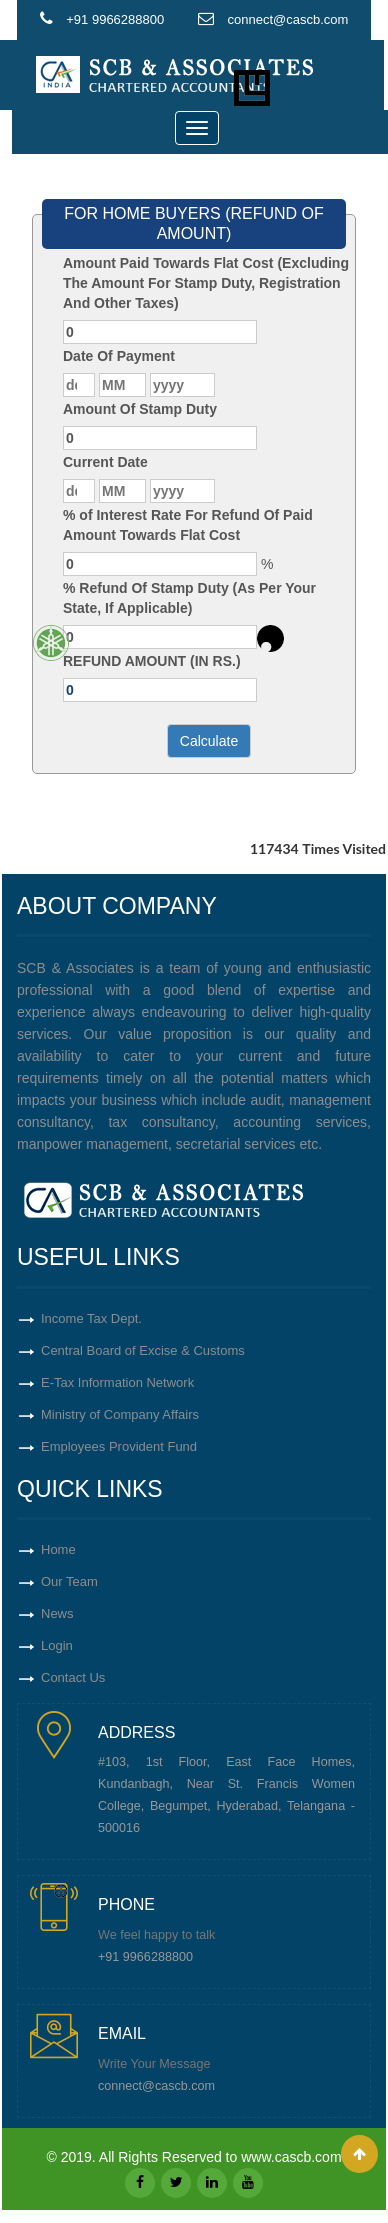 This screenshot has width=388, height=2223. I want to click on ludwig brand logo, so click(252, 88).